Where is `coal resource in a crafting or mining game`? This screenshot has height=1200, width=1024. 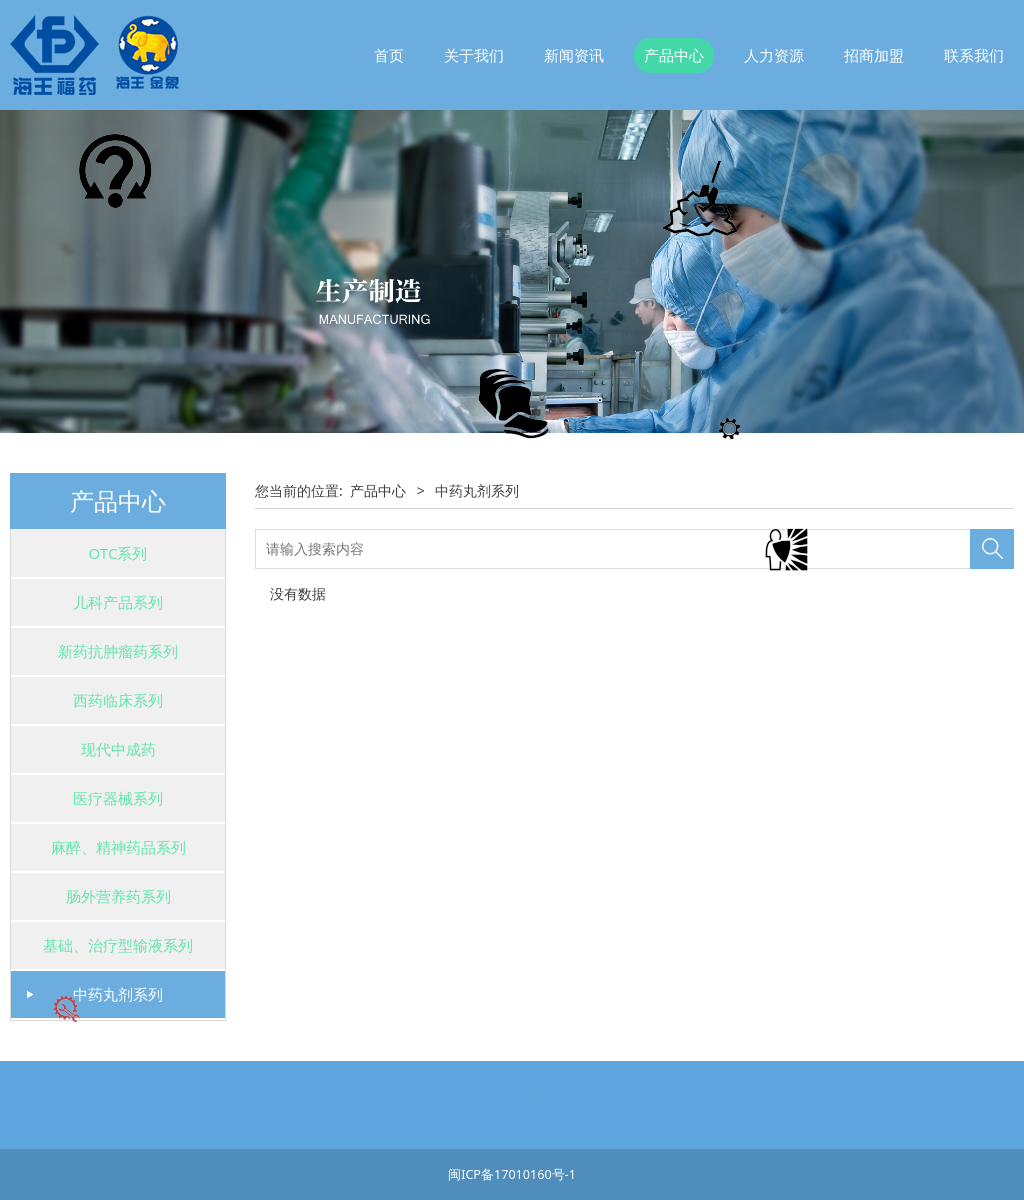
coal resource in a crafting or mining game is located at coordinates (700, 198).